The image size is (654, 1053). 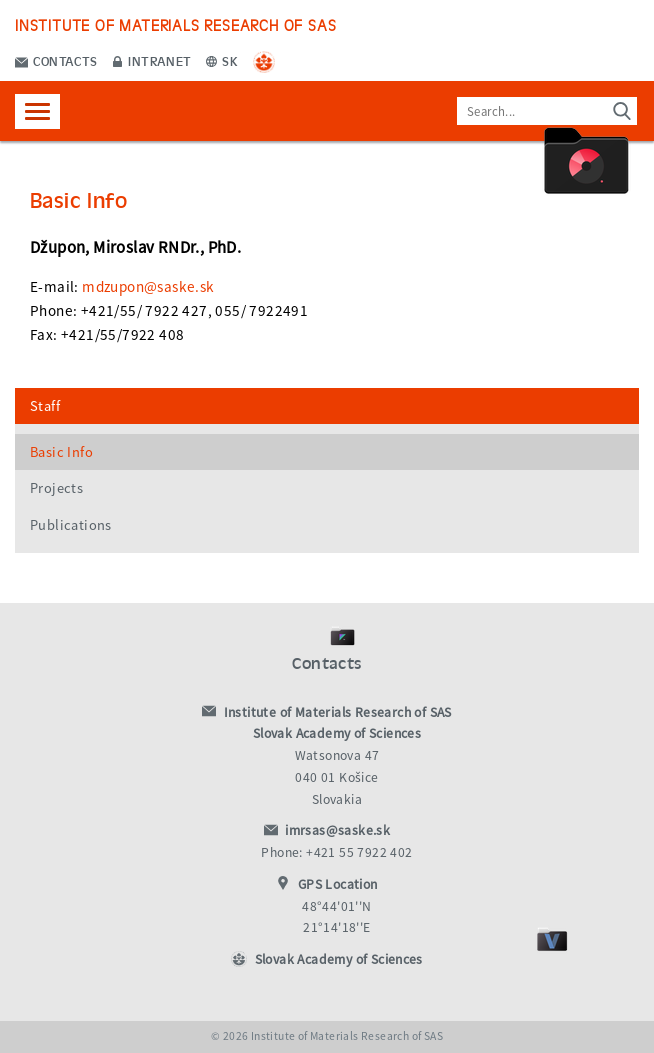 I want to click on folder containing wondershare dvd creator project files, so click(x=586, y=163).